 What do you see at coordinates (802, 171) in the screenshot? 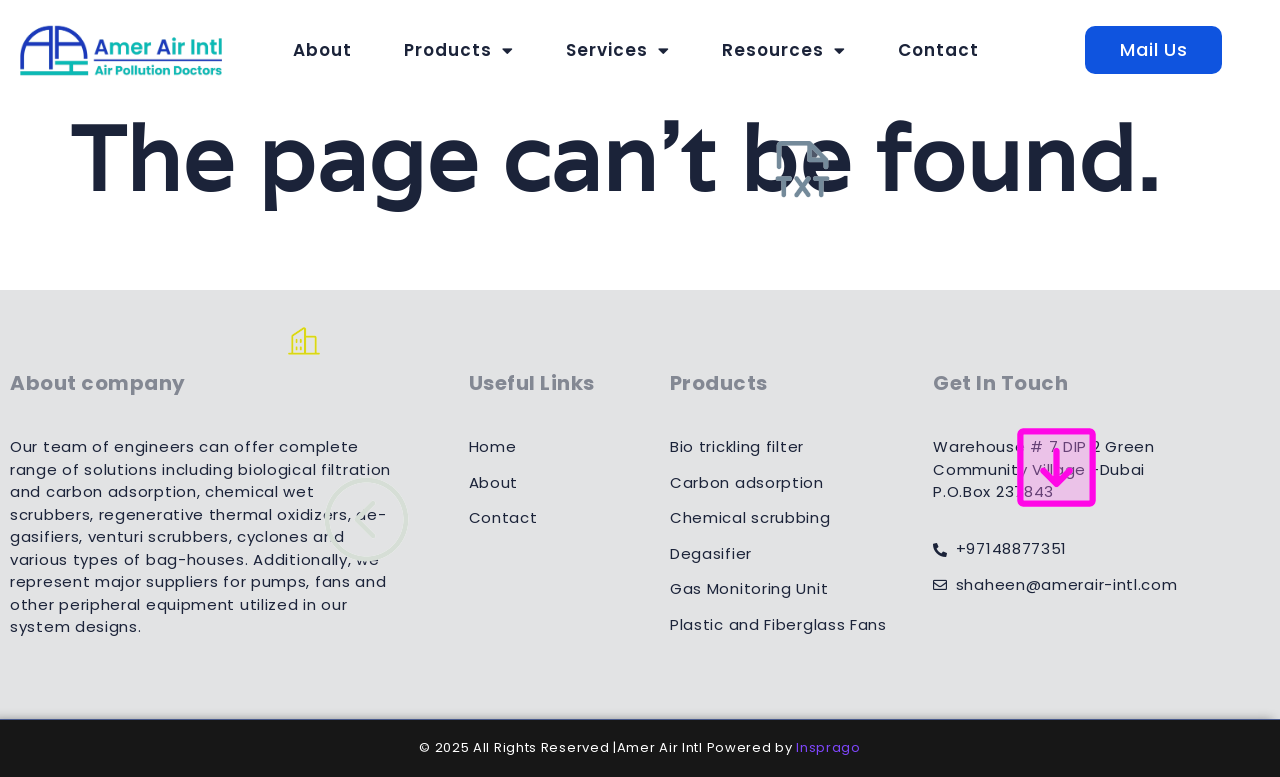
I see `open a plain text file` at bounding box center [802, 171].